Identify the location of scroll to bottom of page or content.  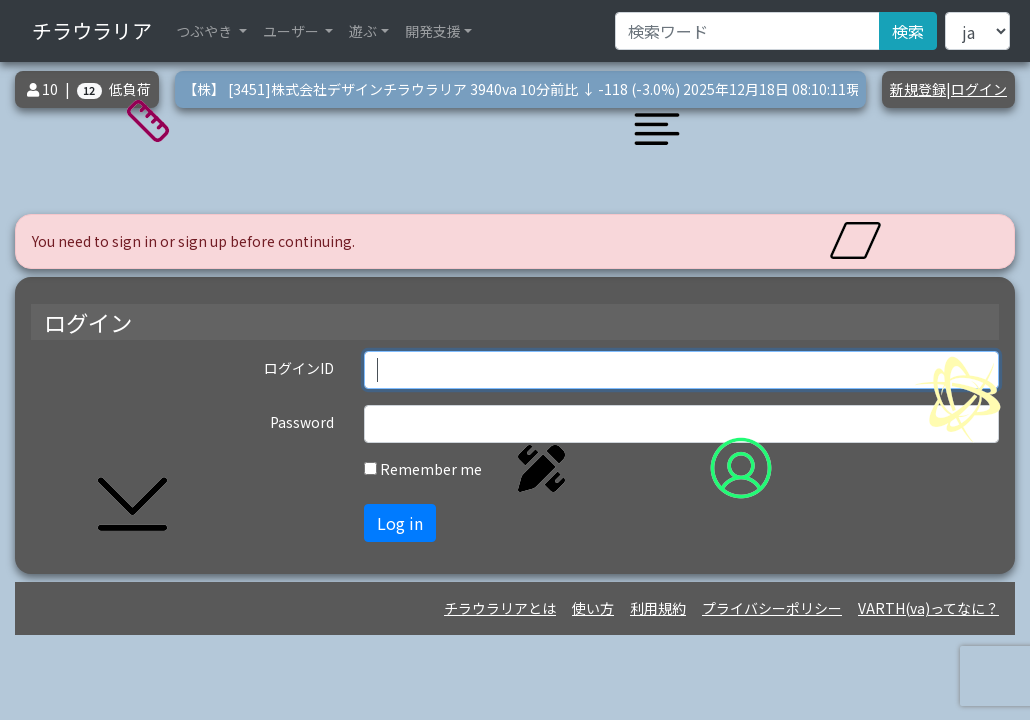
(132, 502).